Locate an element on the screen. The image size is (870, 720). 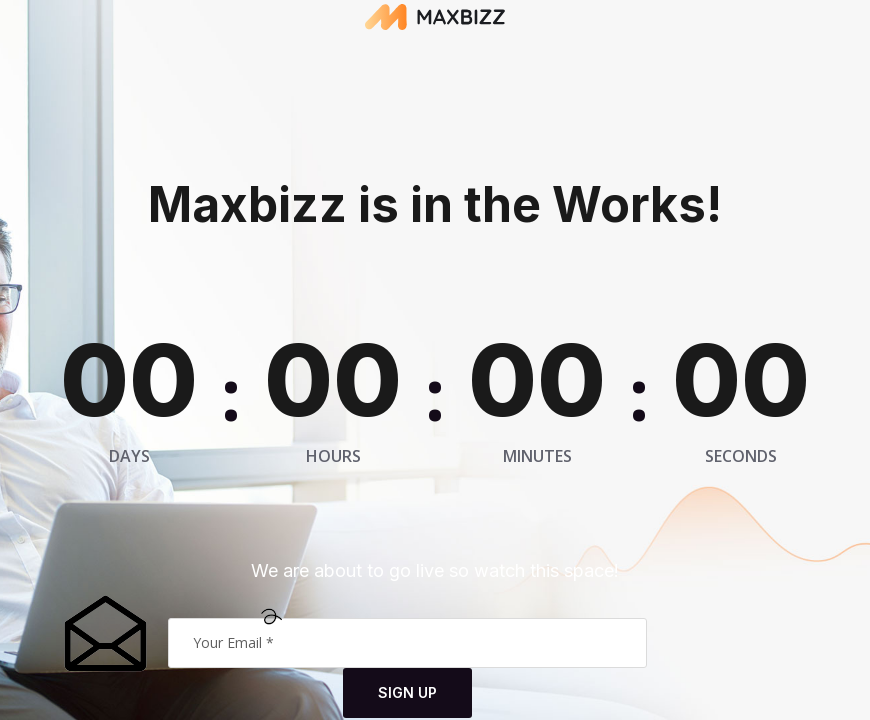
activate freehand drawing or scribble mode is located at coordinates (270, 616).